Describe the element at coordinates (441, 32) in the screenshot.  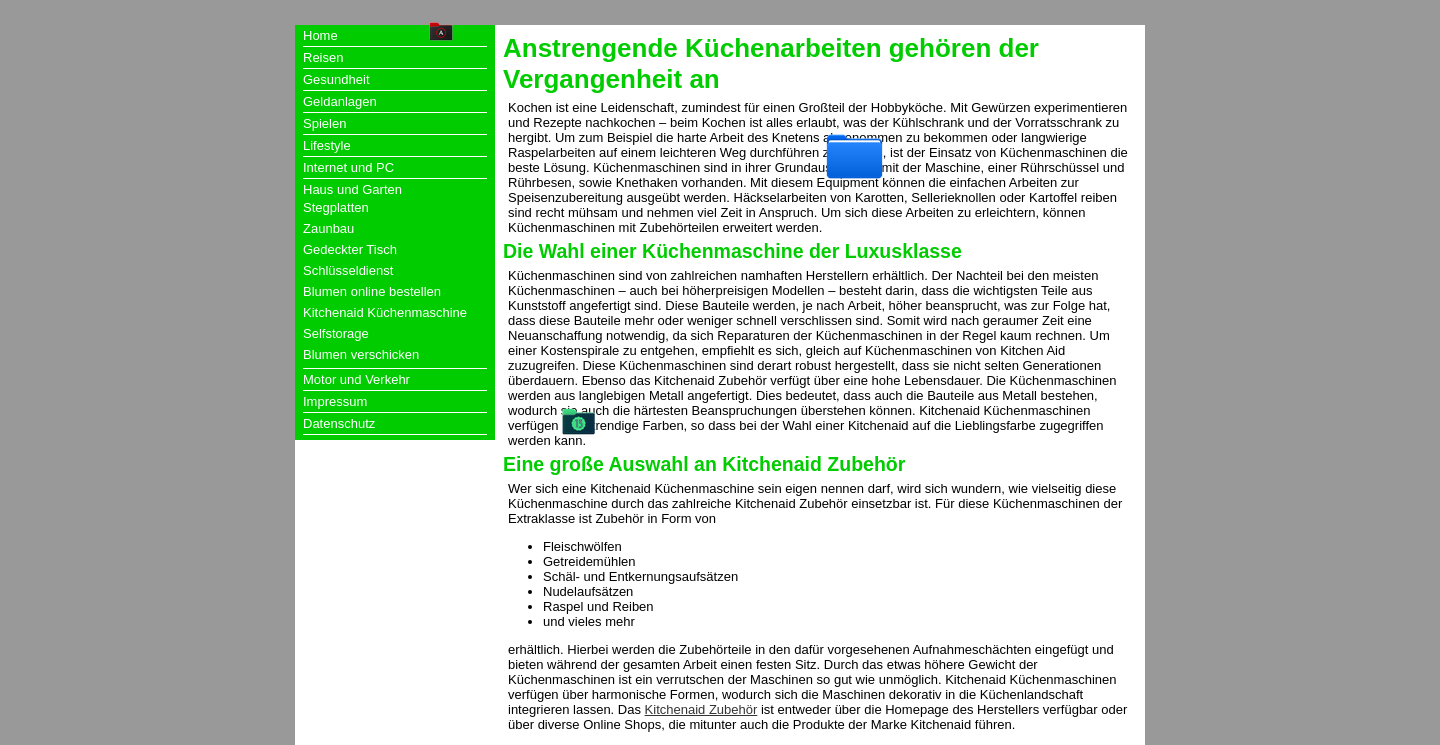
I see `folder containing ansible automation files` at that location.